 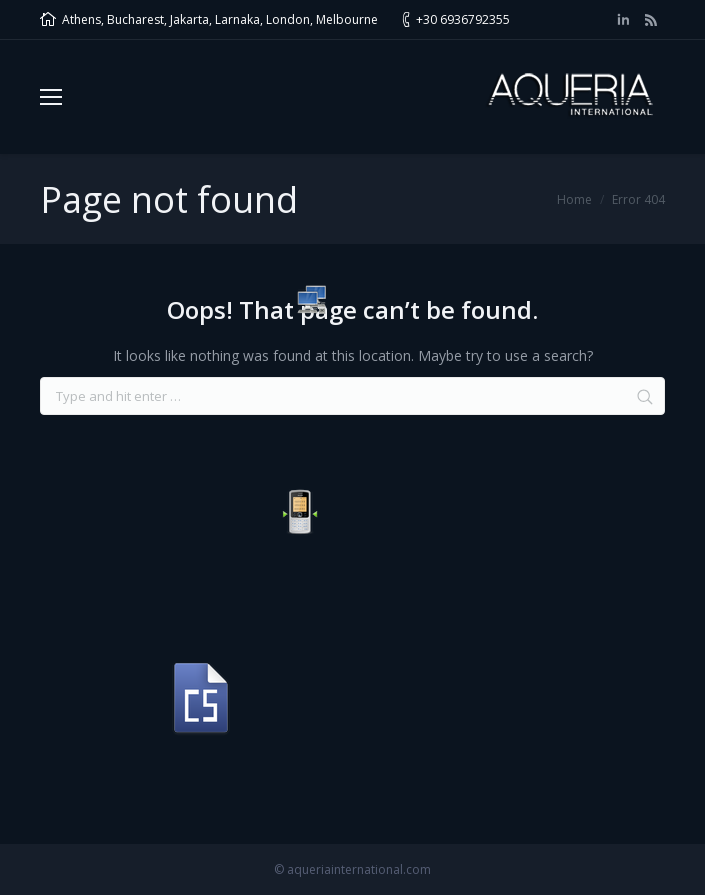 What do you see at coordinates (201, 699) in the screenshot?
I see `a CoffeeScript source code file` at bounding box center [201, 699].